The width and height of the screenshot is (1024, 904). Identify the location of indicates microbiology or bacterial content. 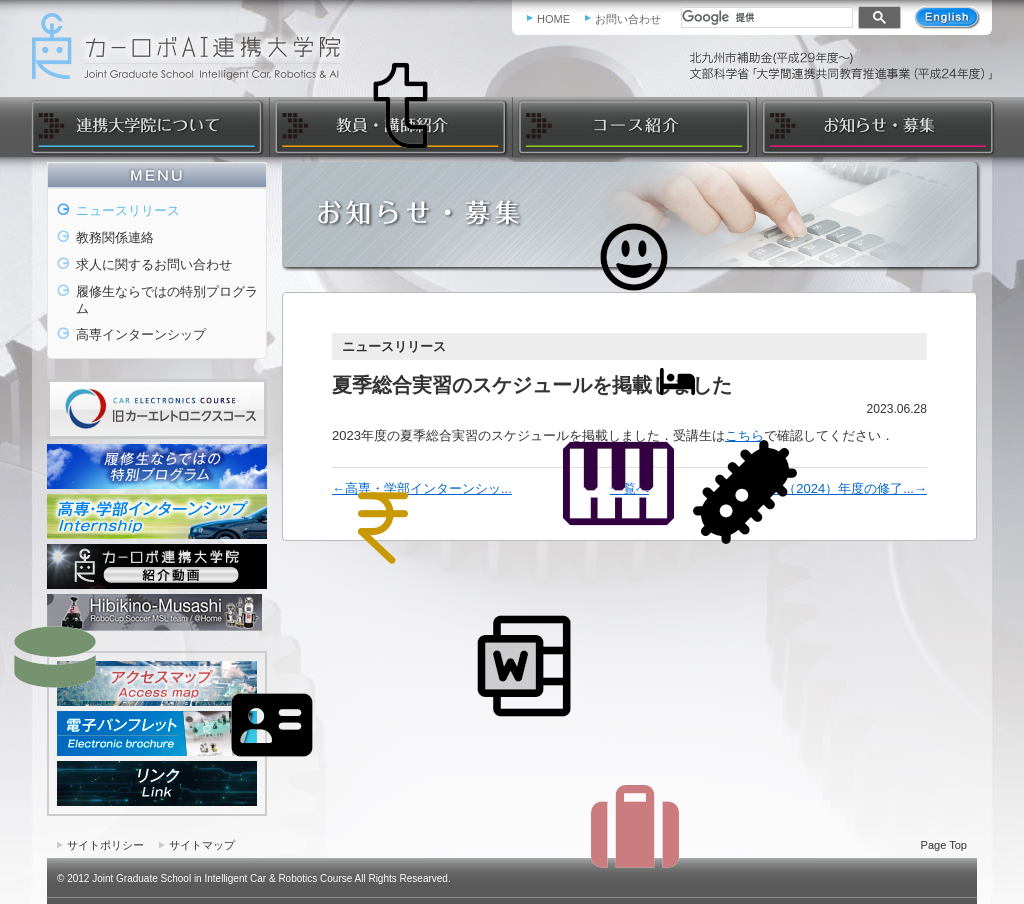
(745, 492).